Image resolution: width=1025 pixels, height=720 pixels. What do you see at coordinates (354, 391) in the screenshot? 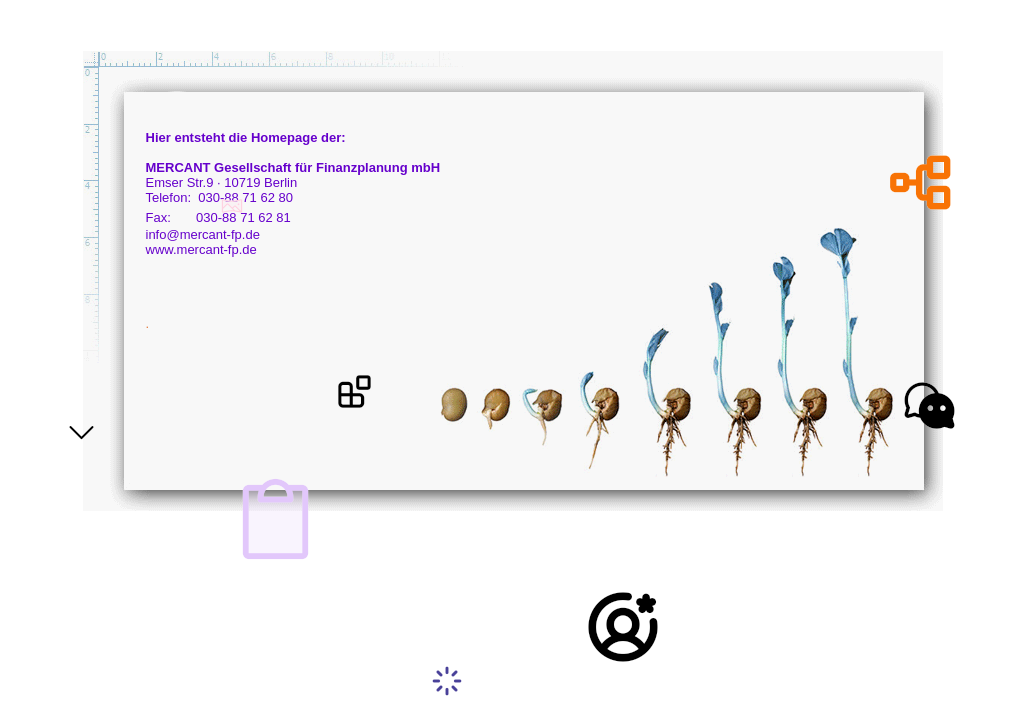
I see `access modular components or building blocks` at bounding box center [354, 391].